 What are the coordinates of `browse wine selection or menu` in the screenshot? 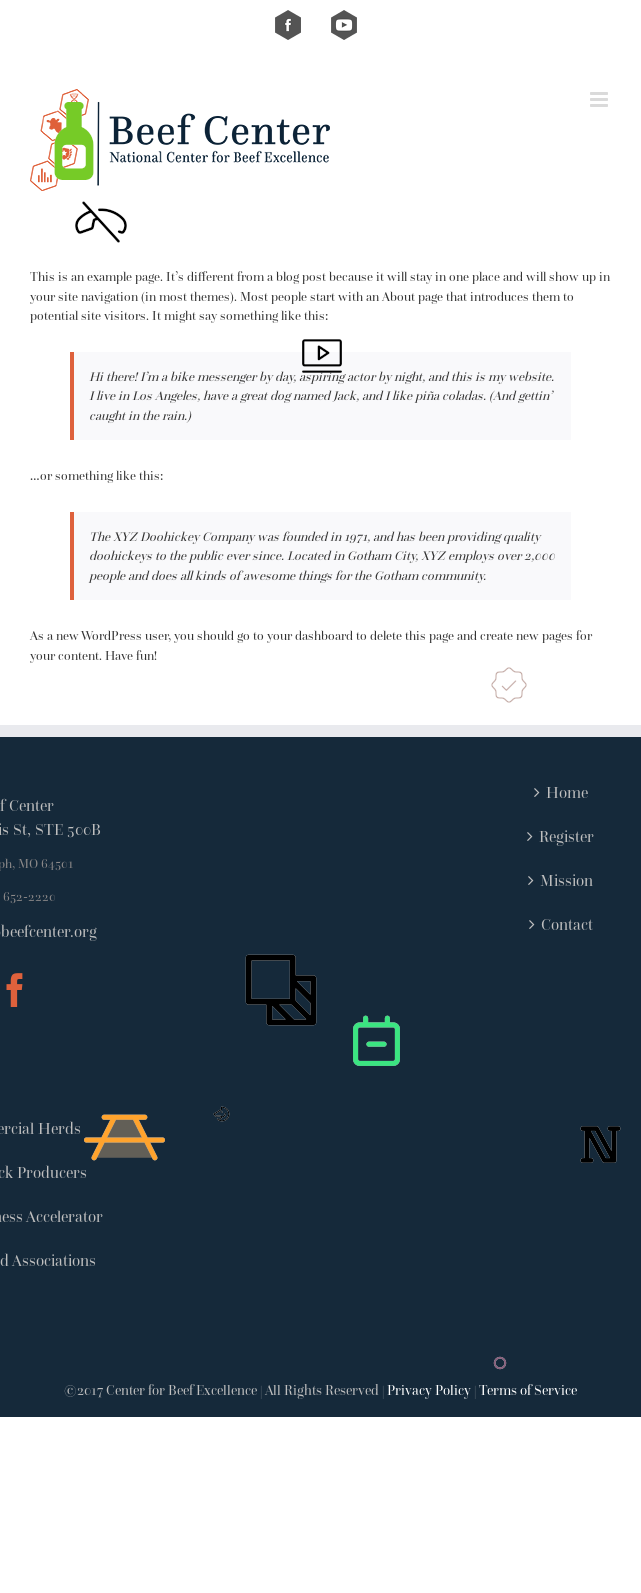 It's located at (74, 141).